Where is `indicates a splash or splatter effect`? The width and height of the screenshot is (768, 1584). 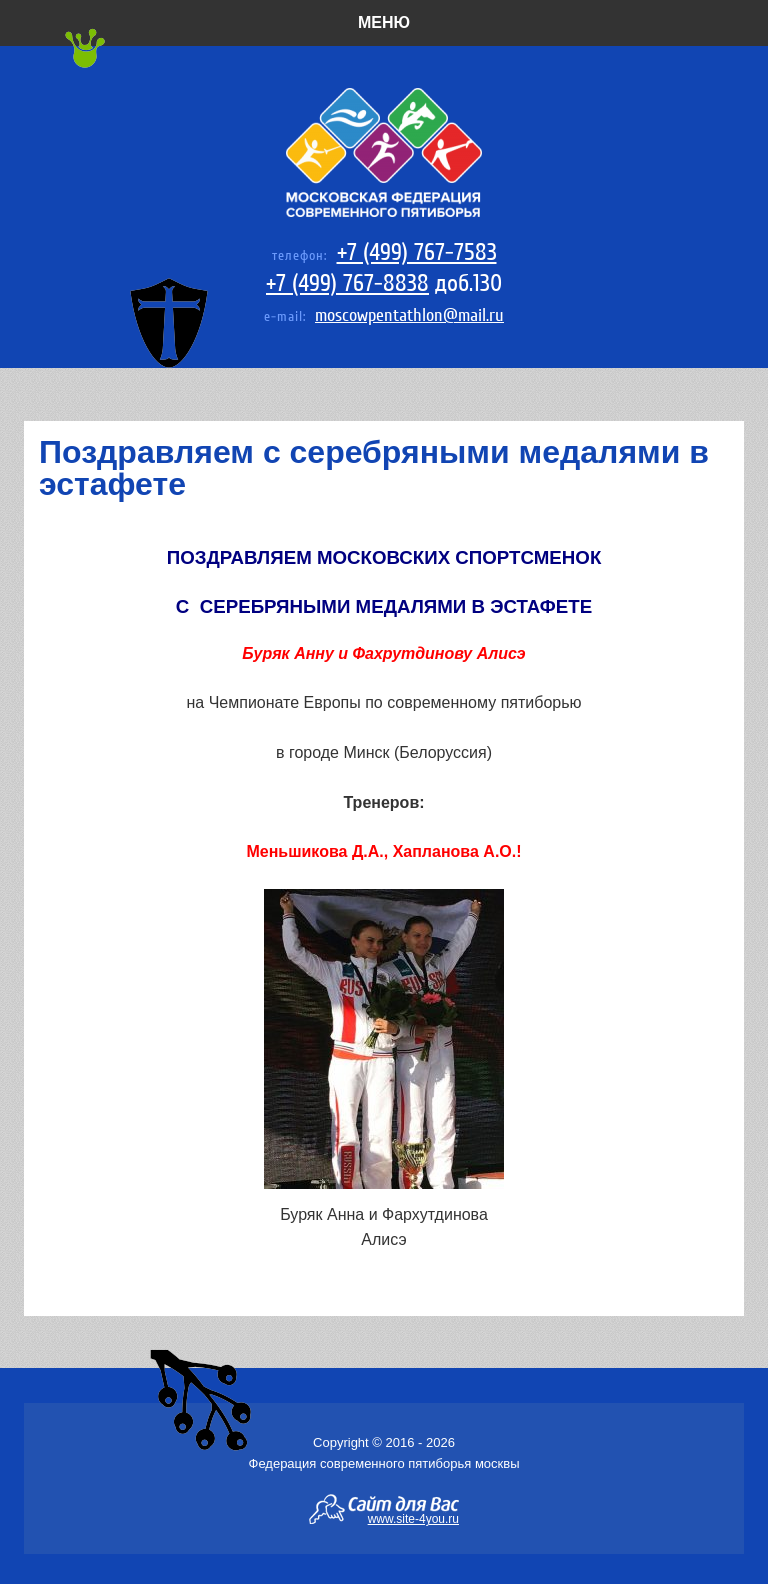 indicates a splash or splatter effect is located at coordinates (85, 48).